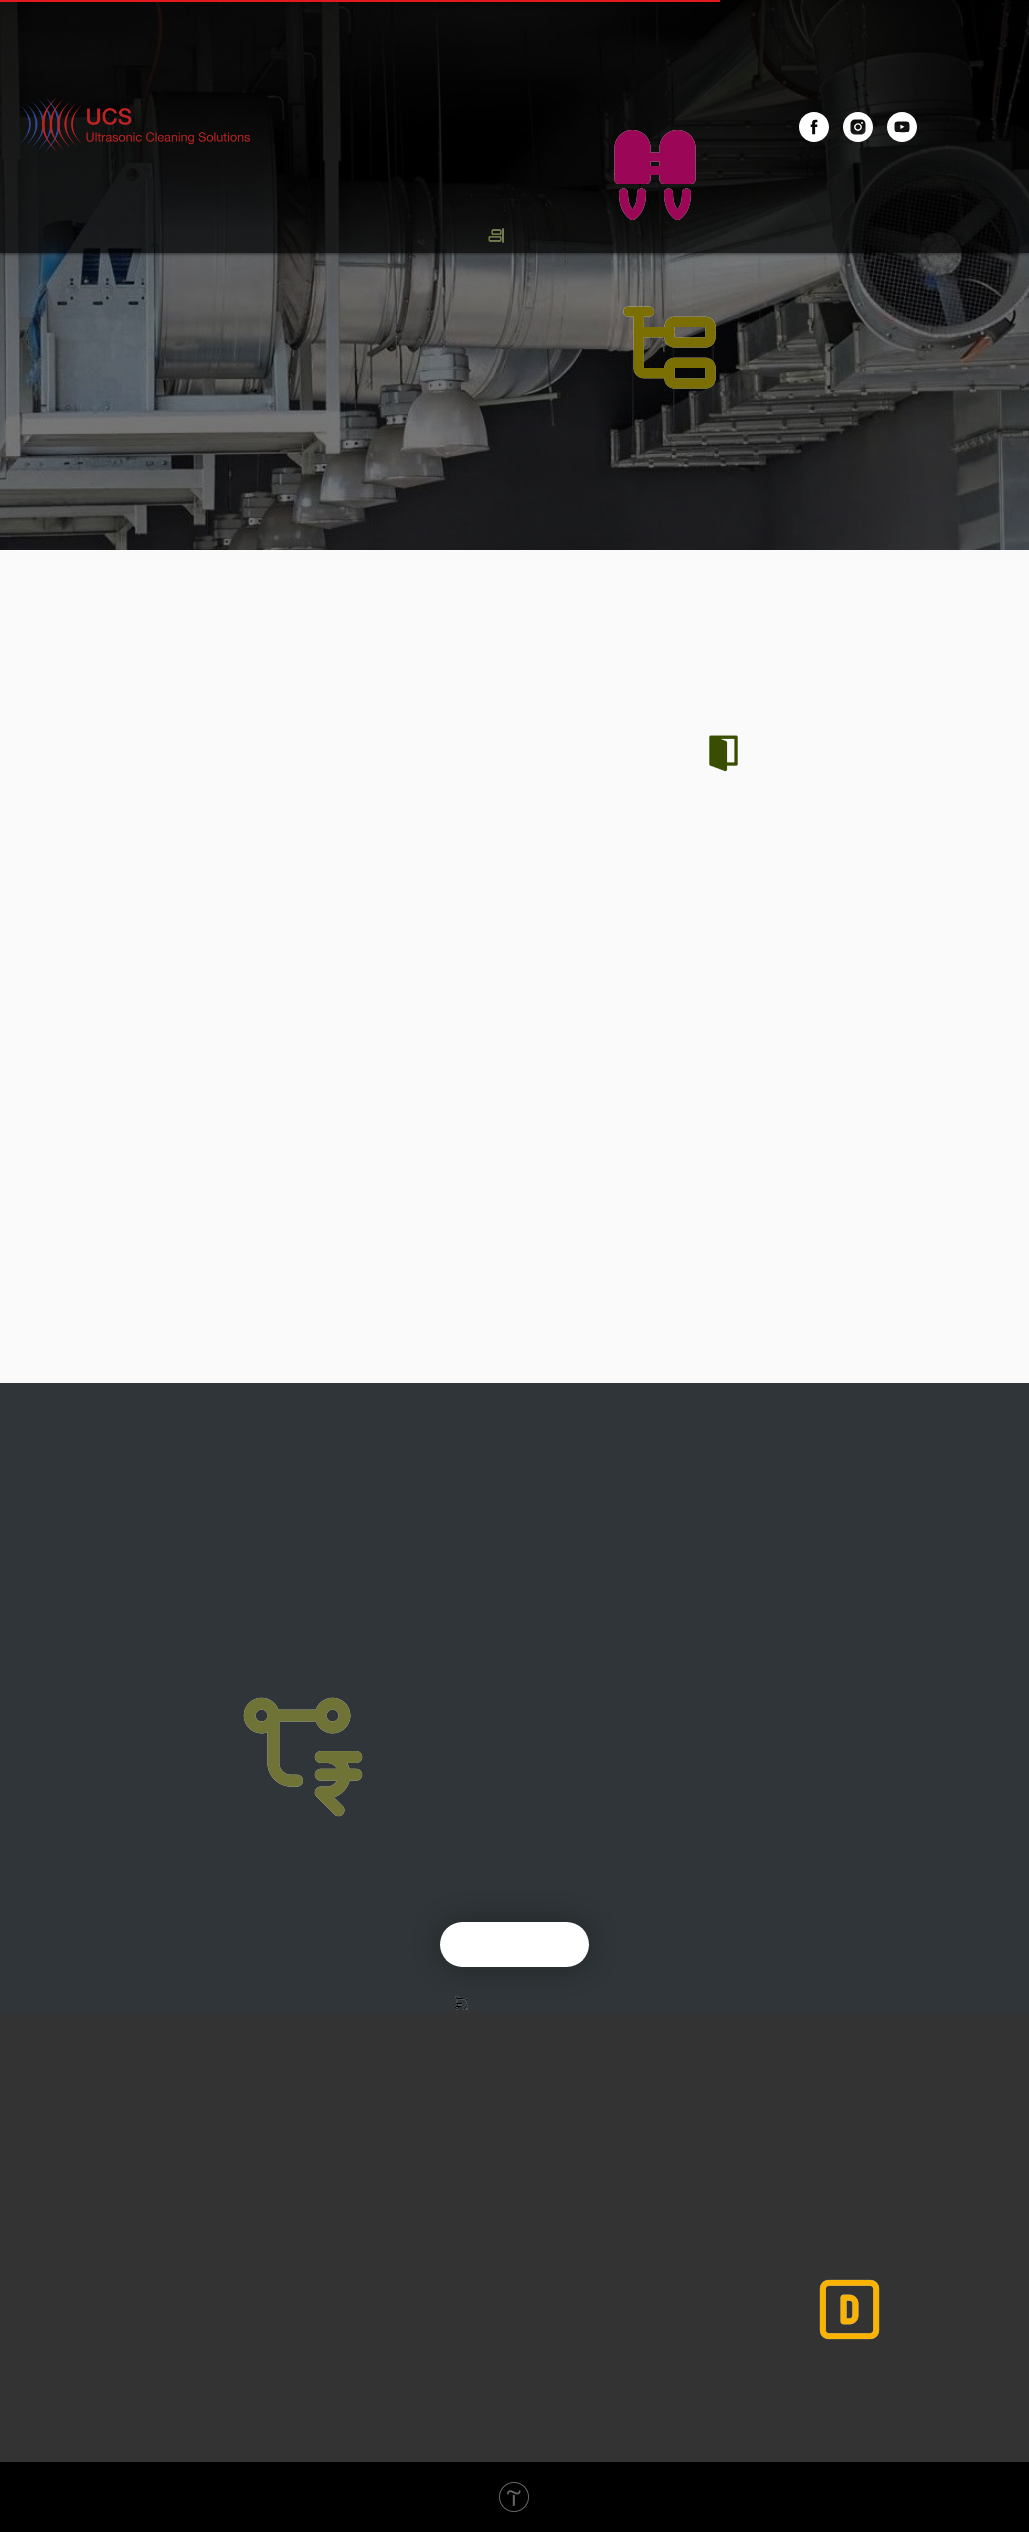 The image size is (1029, 2532). I want to click on activate boost or turbo mode, so click(655, 175).